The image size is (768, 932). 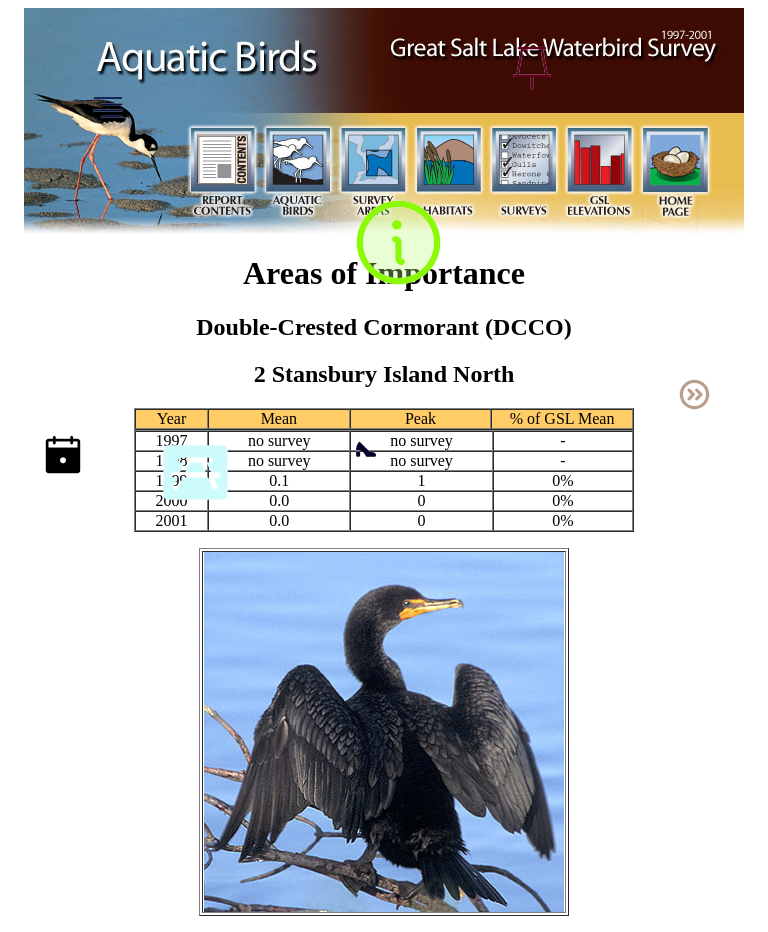 What do you see at coordinates (398, 242) in the screenshot?
I see `view more information or details` at bounding box center [398, 242].